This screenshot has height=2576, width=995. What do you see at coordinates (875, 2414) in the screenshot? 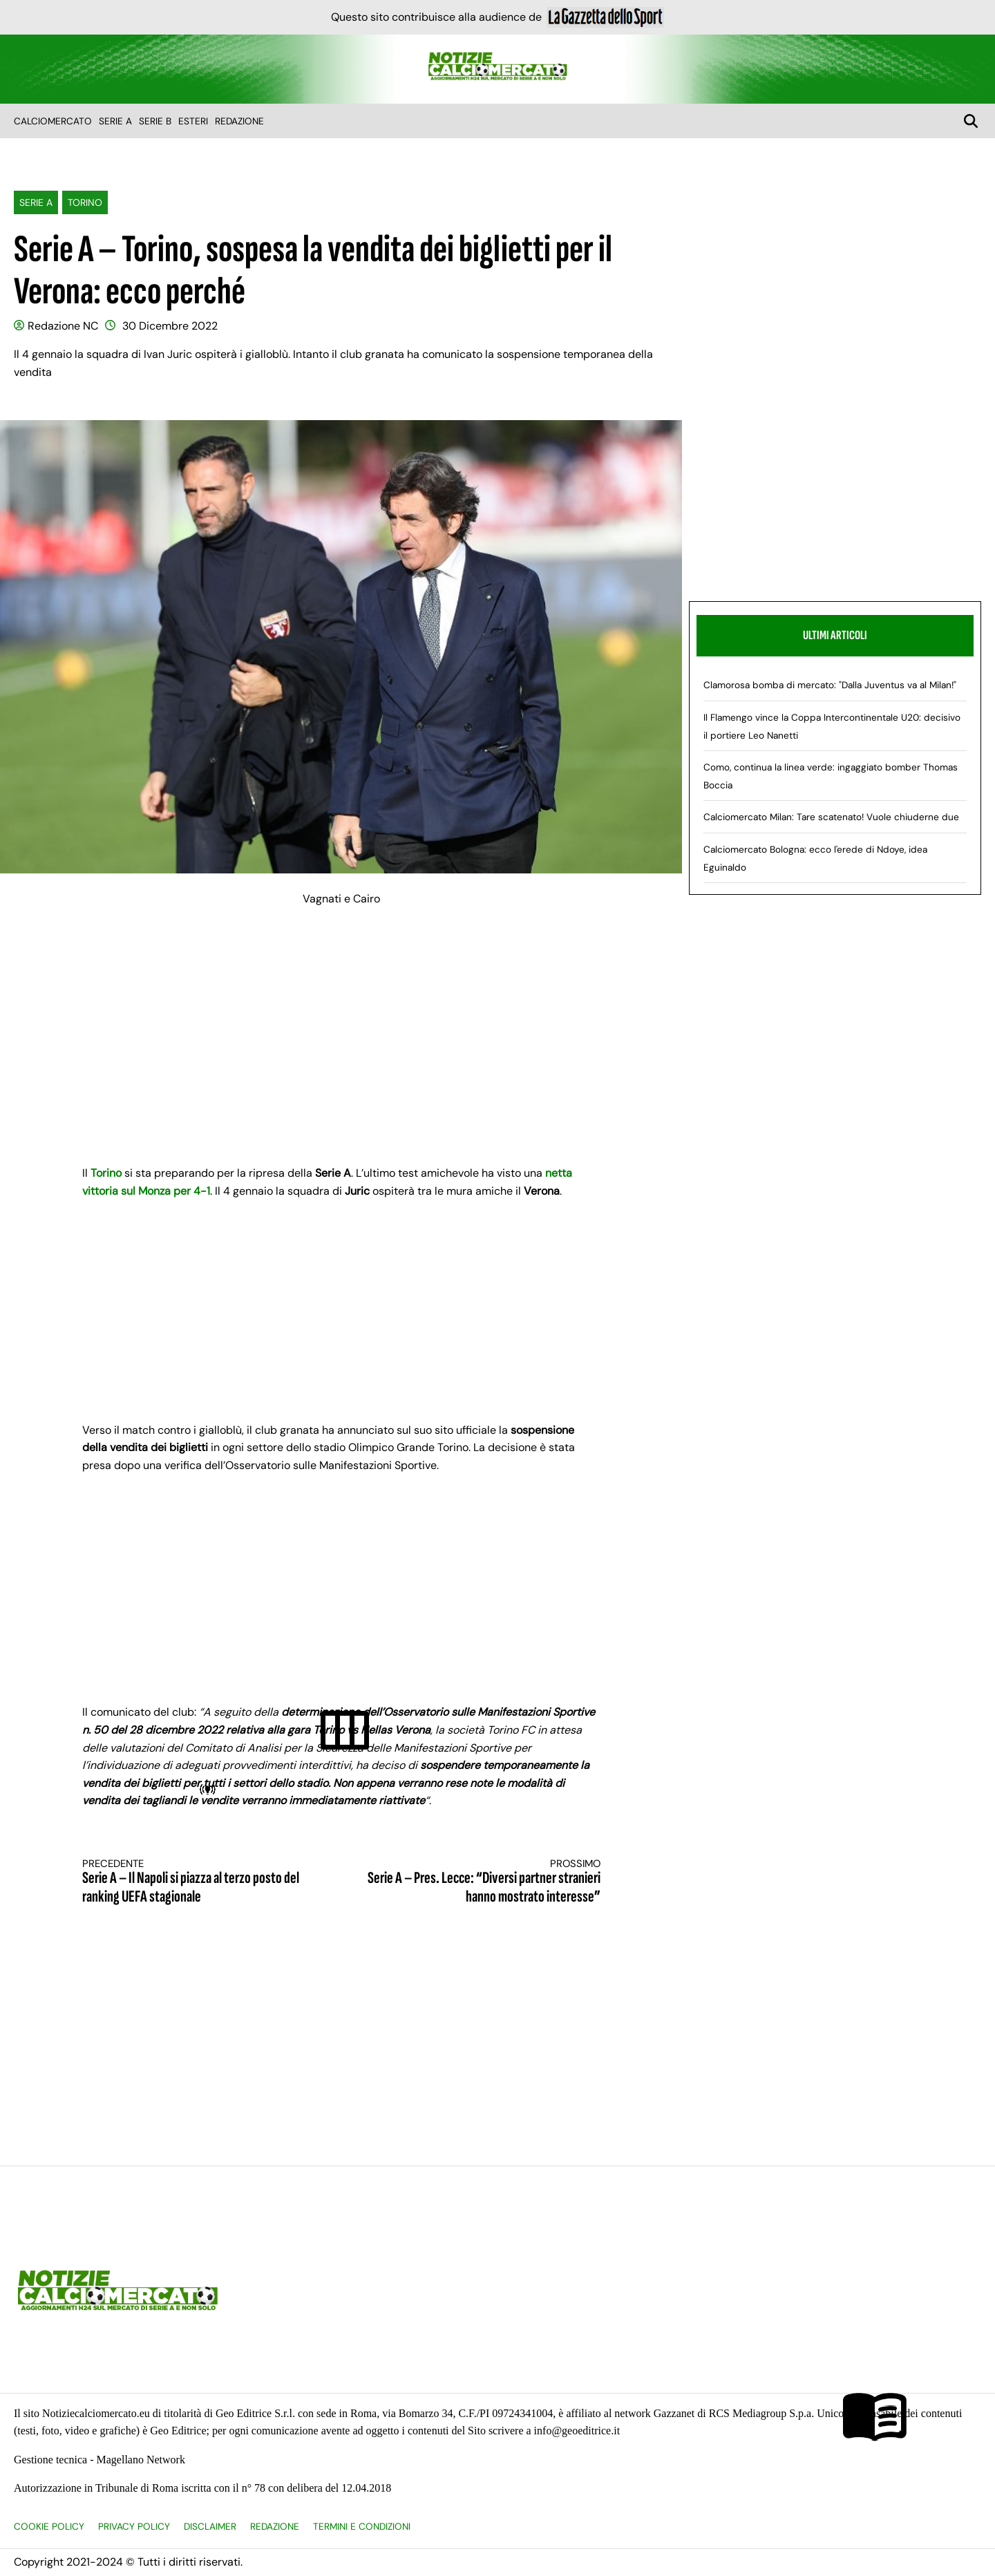
I see `open menu or documentation` at bounding box center [875, 2414].